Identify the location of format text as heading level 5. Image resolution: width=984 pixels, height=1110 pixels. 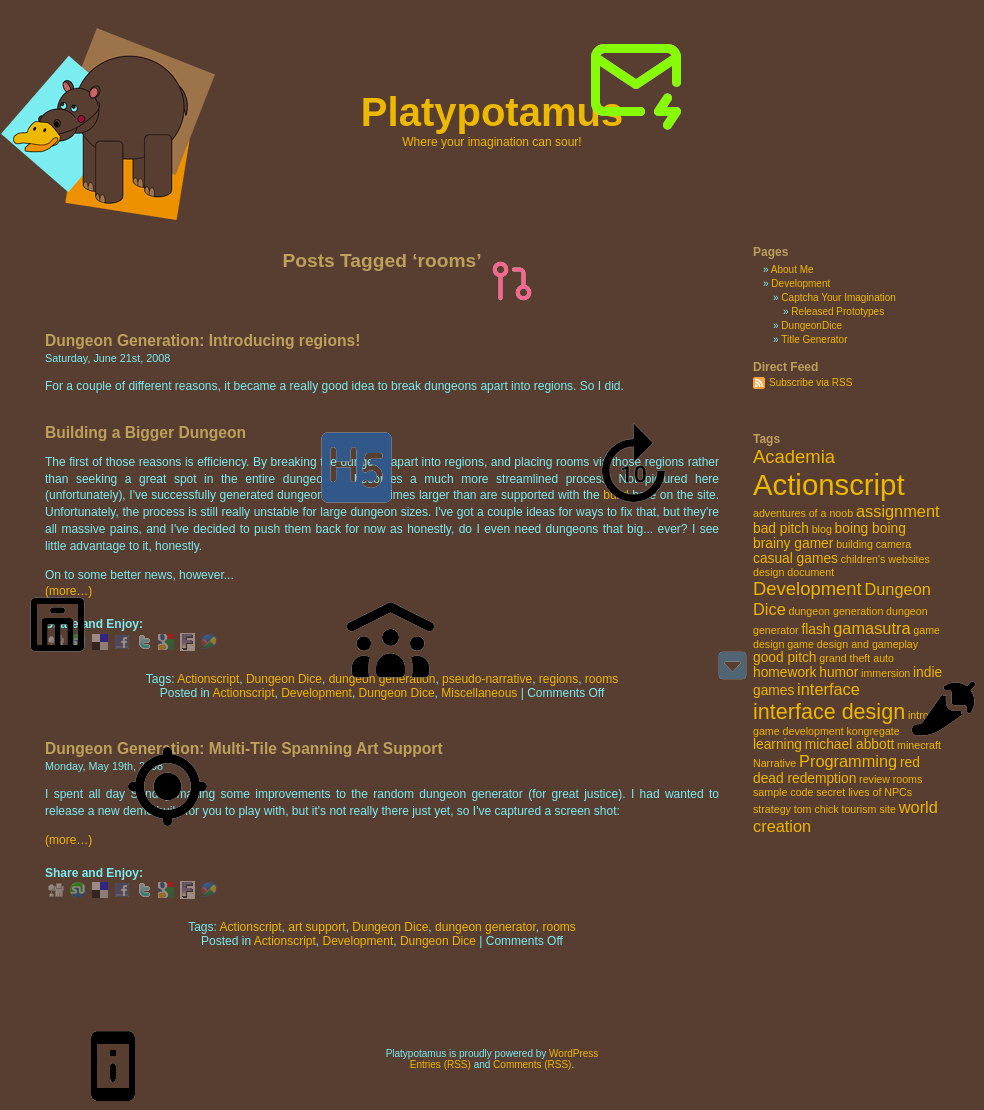
(356, 467).